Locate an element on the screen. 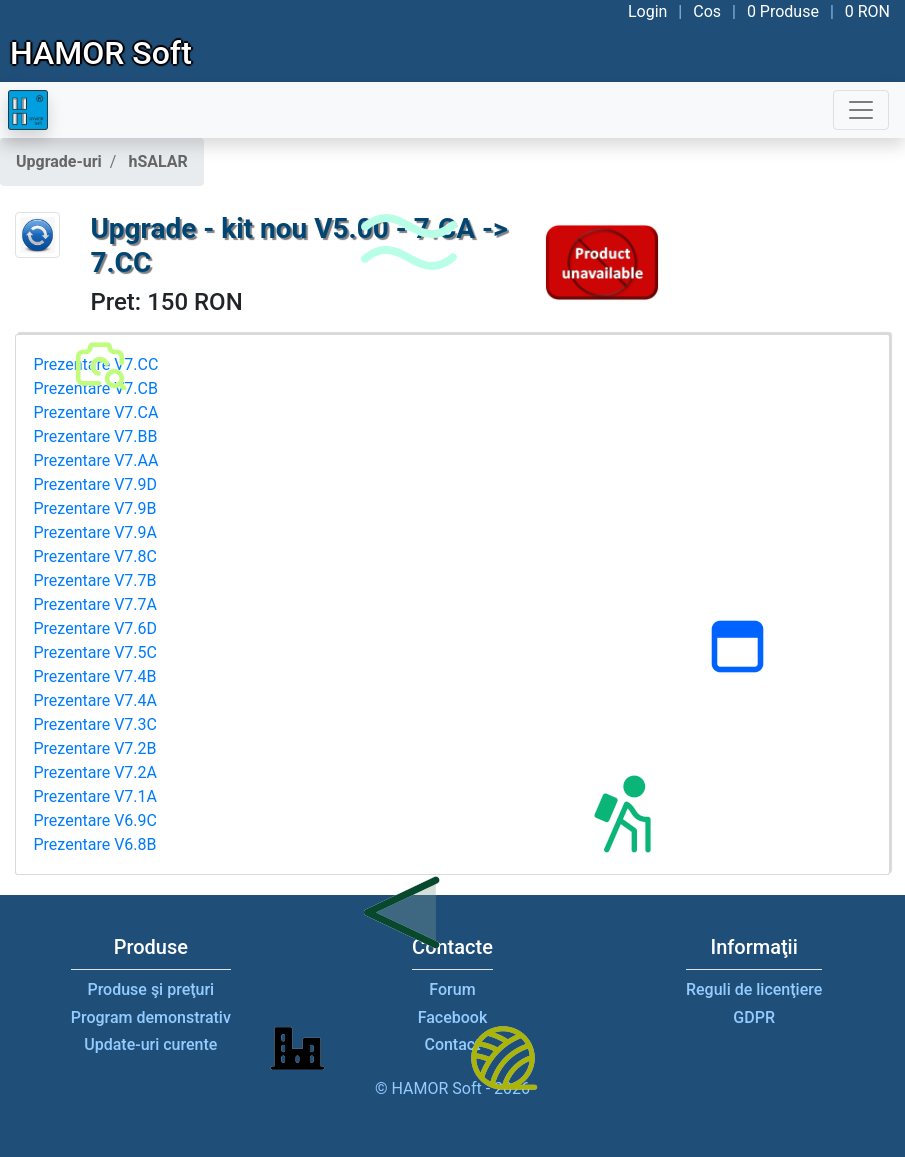  toggle the navigation bar visibility is located at coordinates (737, 646).